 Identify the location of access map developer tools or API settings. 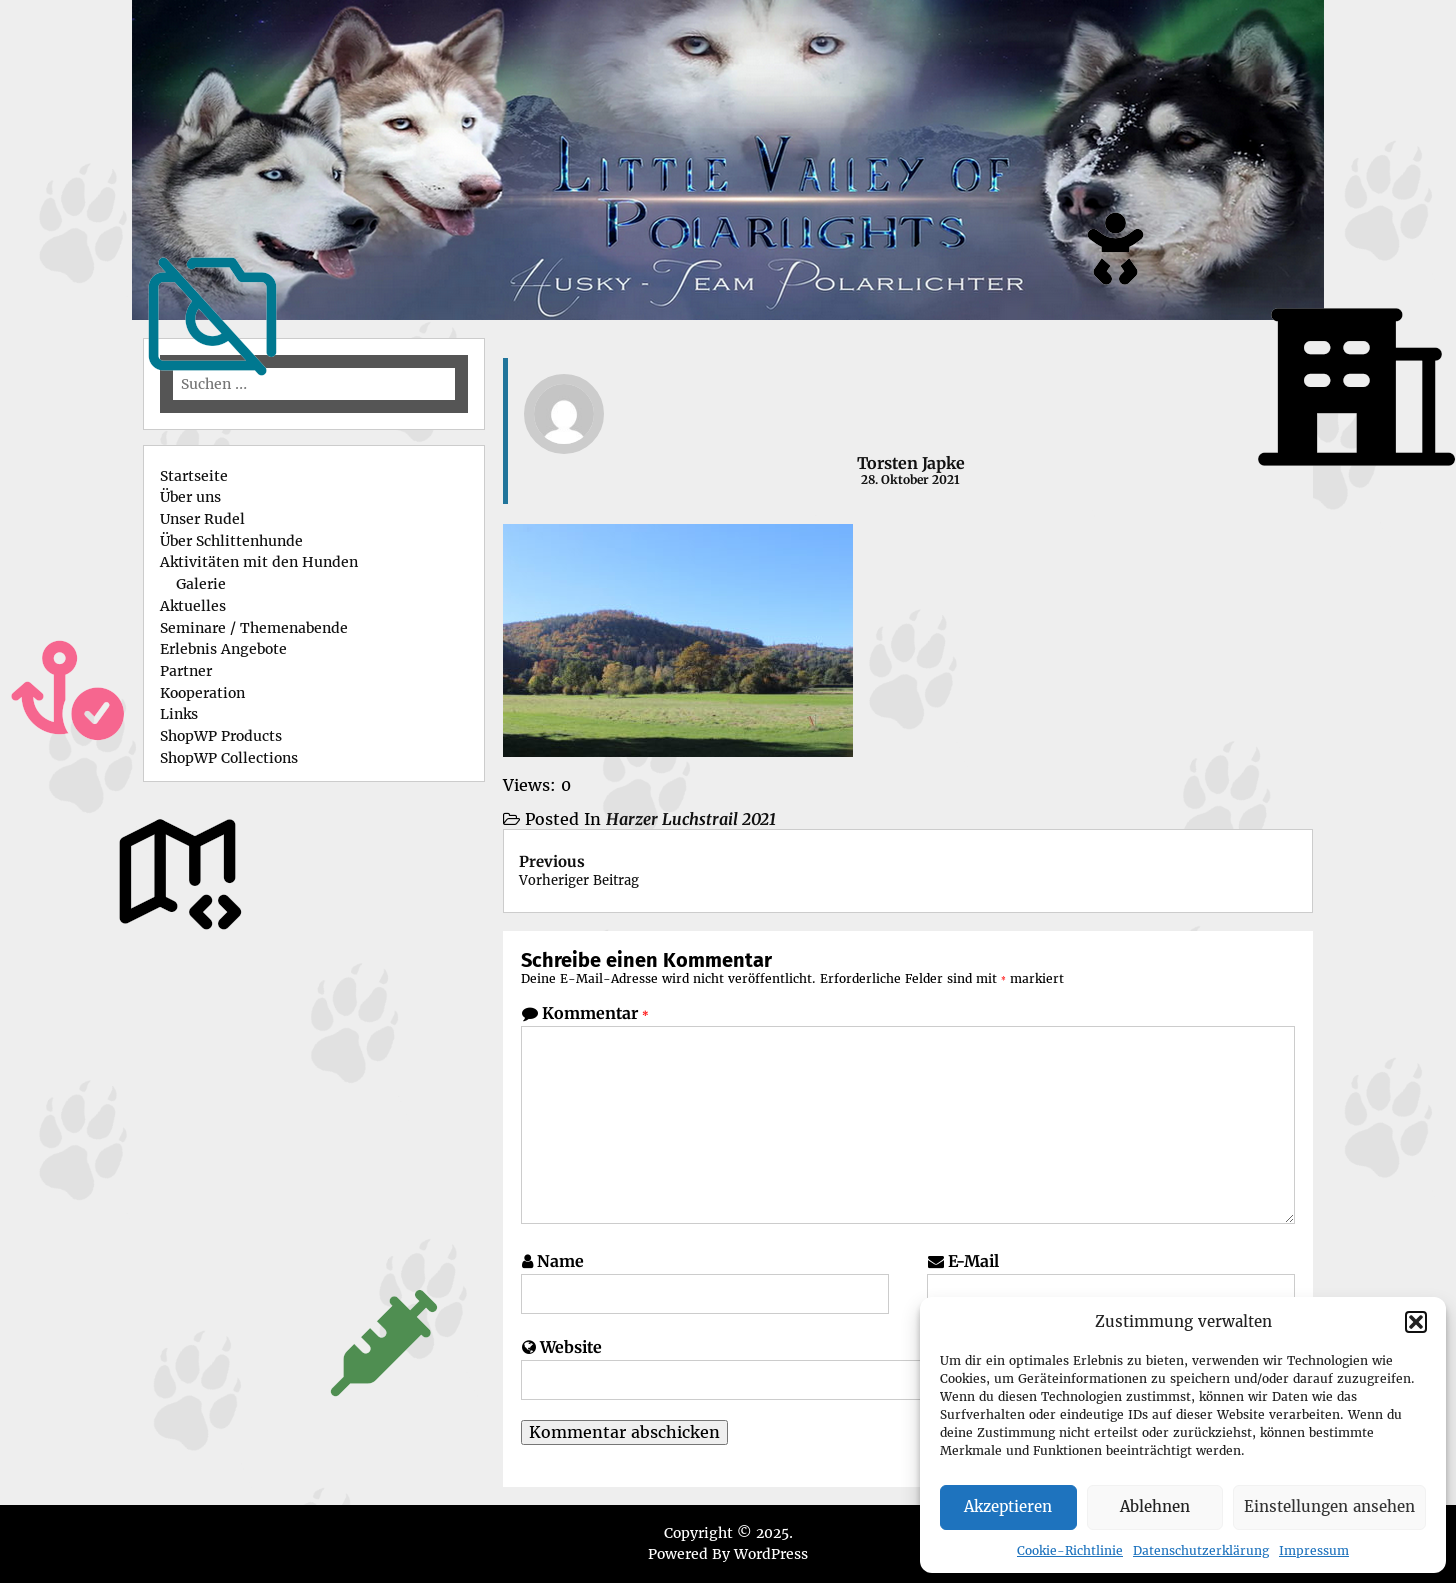
(177, 871).